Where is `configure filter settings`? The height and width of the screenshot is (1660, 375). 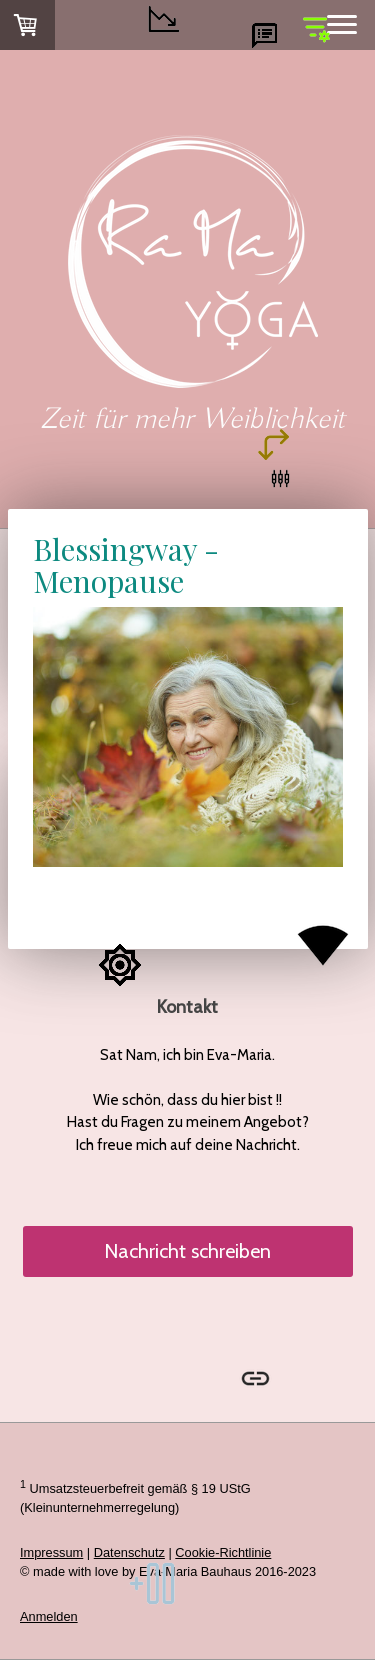 configure filter settings is located at coordinates (315, 27).